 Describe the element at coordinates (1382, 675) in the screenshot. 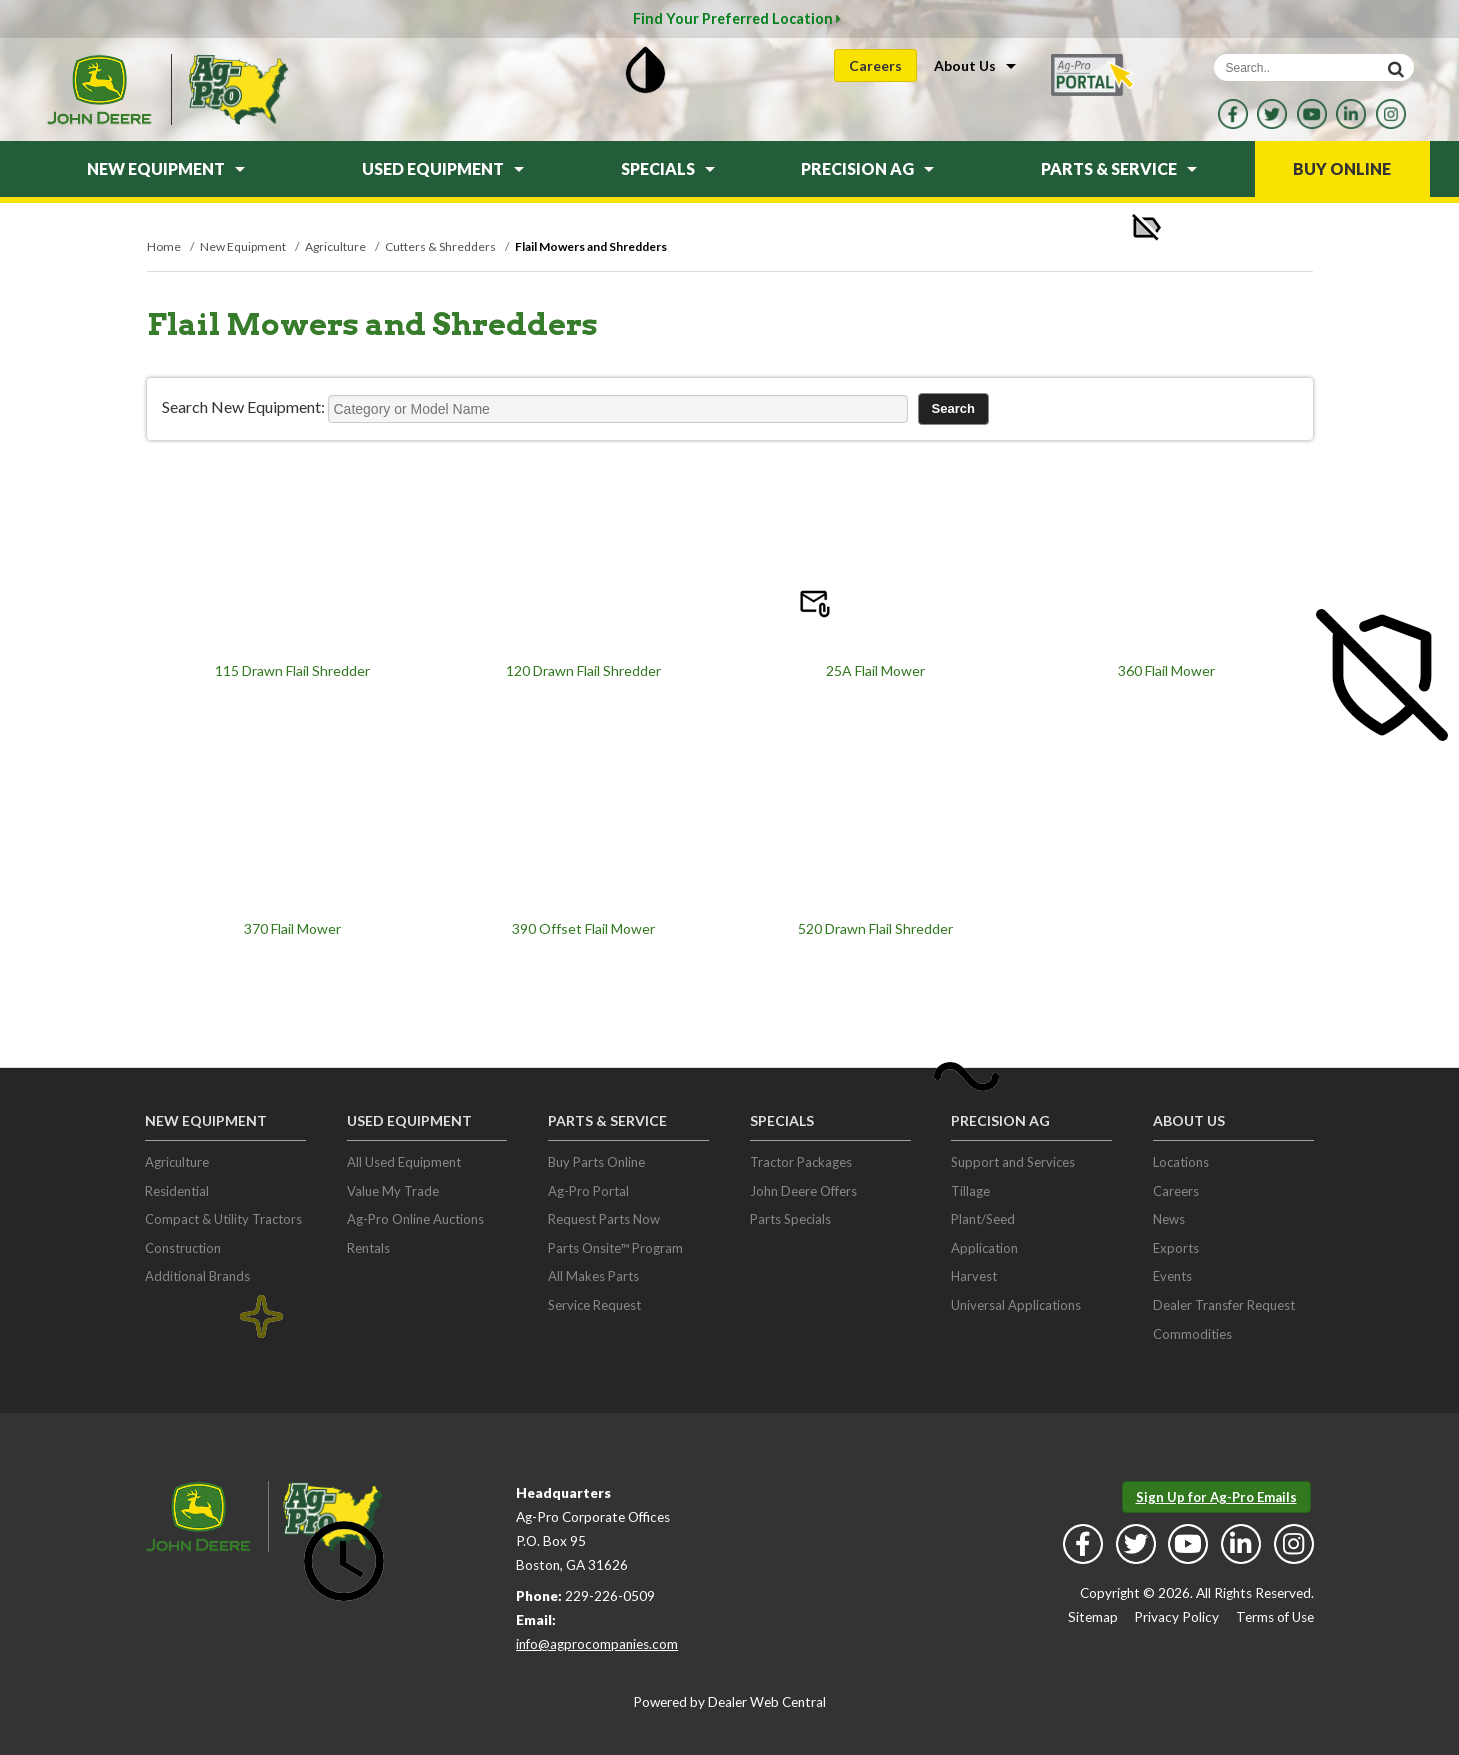

I see `security or protection is disabled` at that location.